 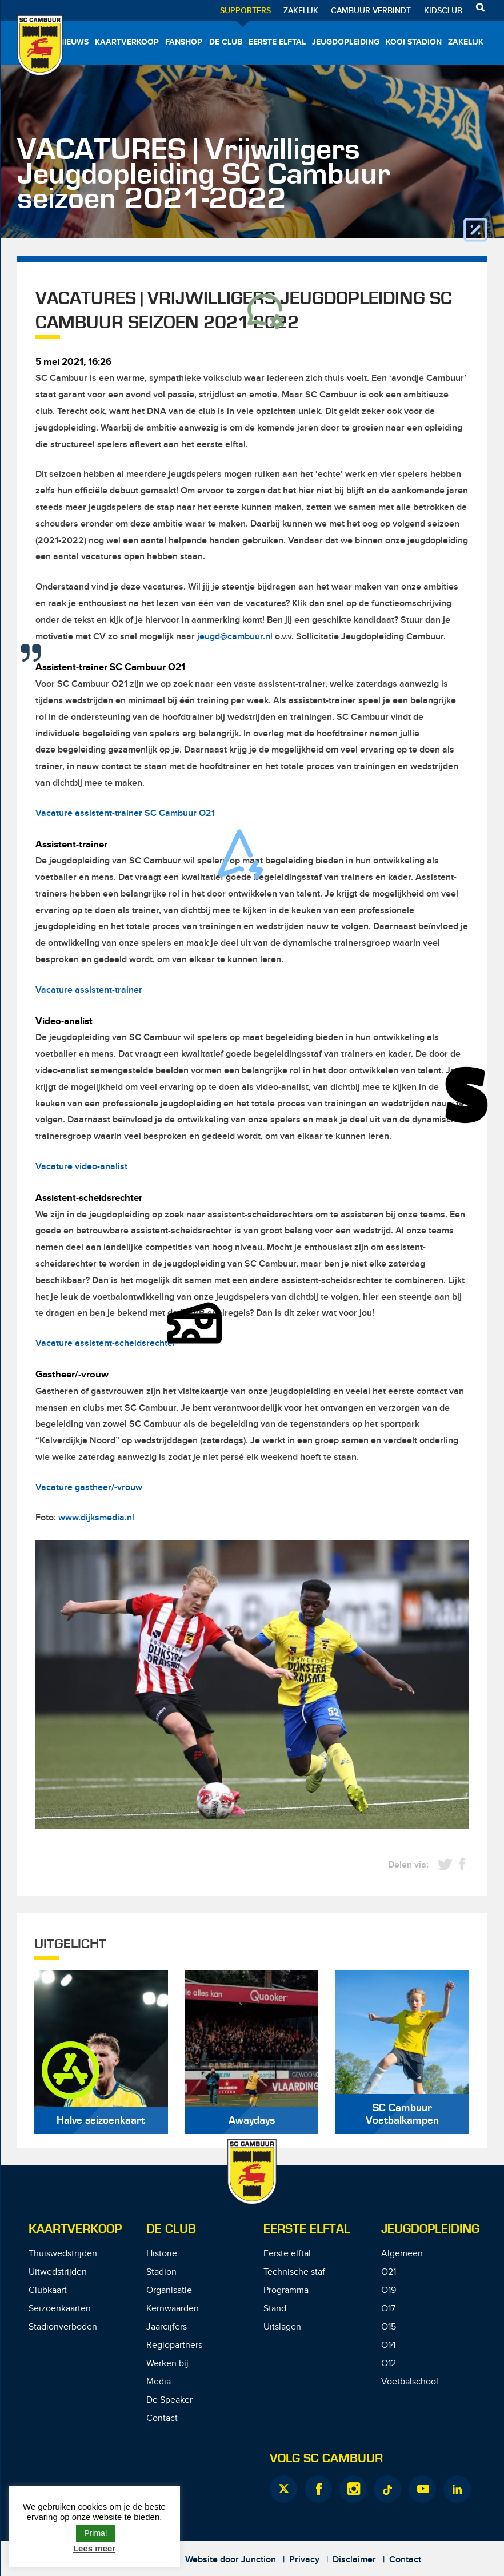 What do you see at coordinates (70, 2070) in the screenshot?
I see `download apps from the app store` at bounding box center [70, 2070].